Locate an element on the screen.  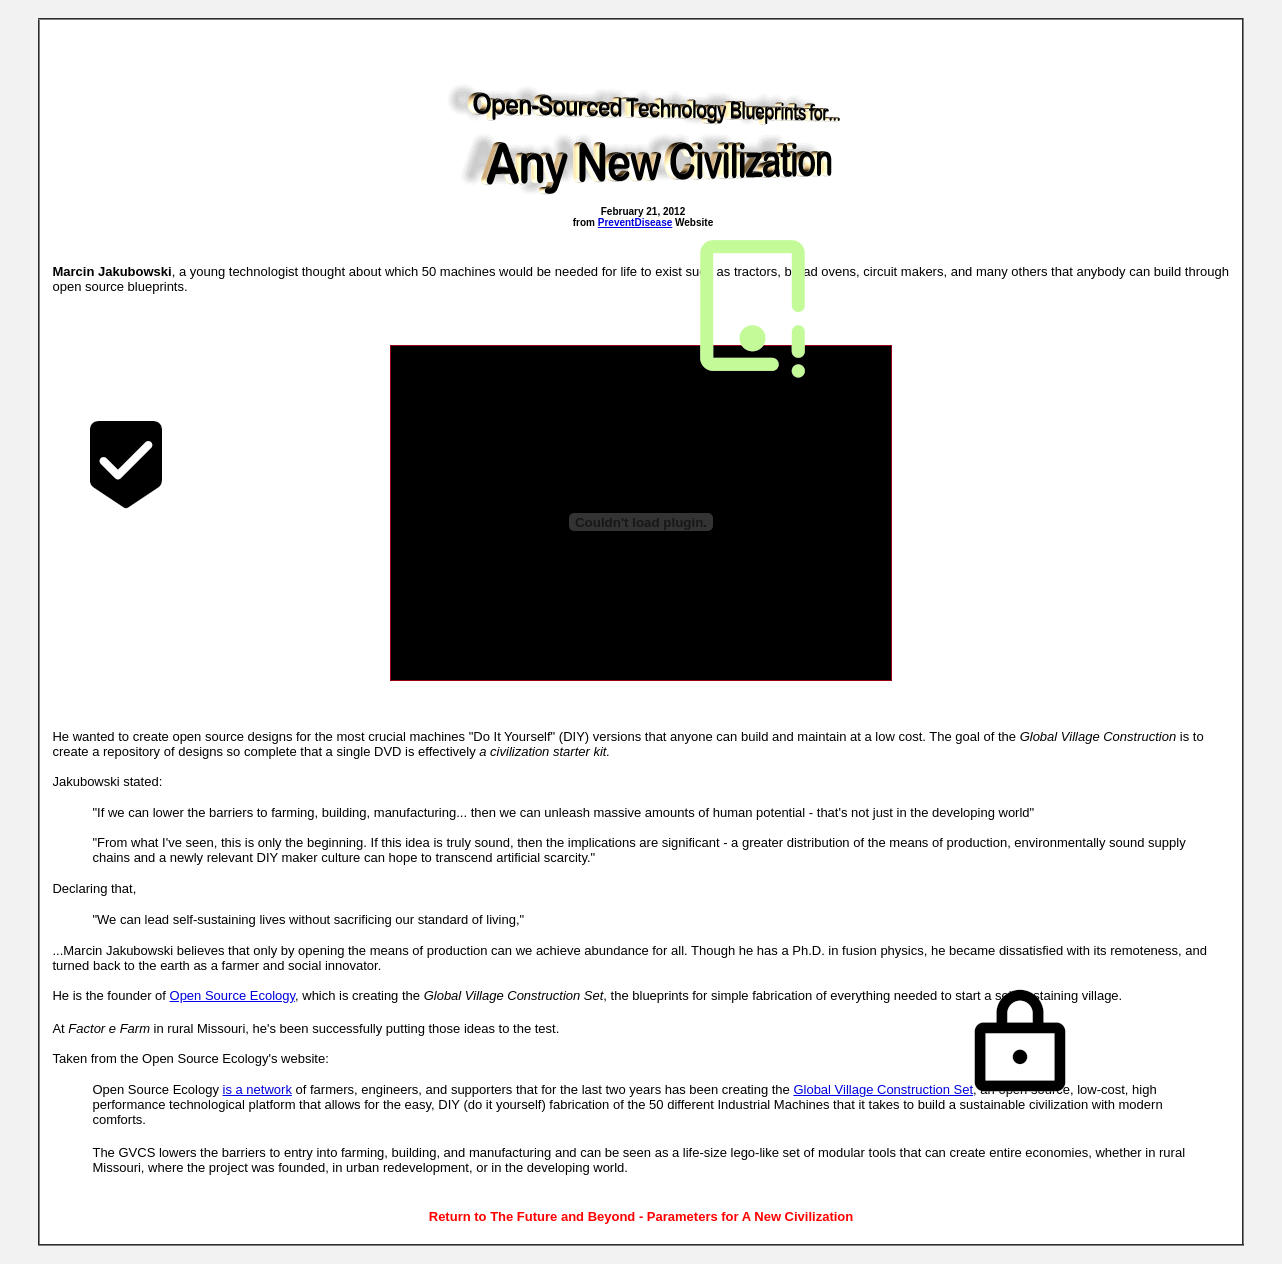
tablet device requires attention or has an issue is located at coordinates (752, 305).